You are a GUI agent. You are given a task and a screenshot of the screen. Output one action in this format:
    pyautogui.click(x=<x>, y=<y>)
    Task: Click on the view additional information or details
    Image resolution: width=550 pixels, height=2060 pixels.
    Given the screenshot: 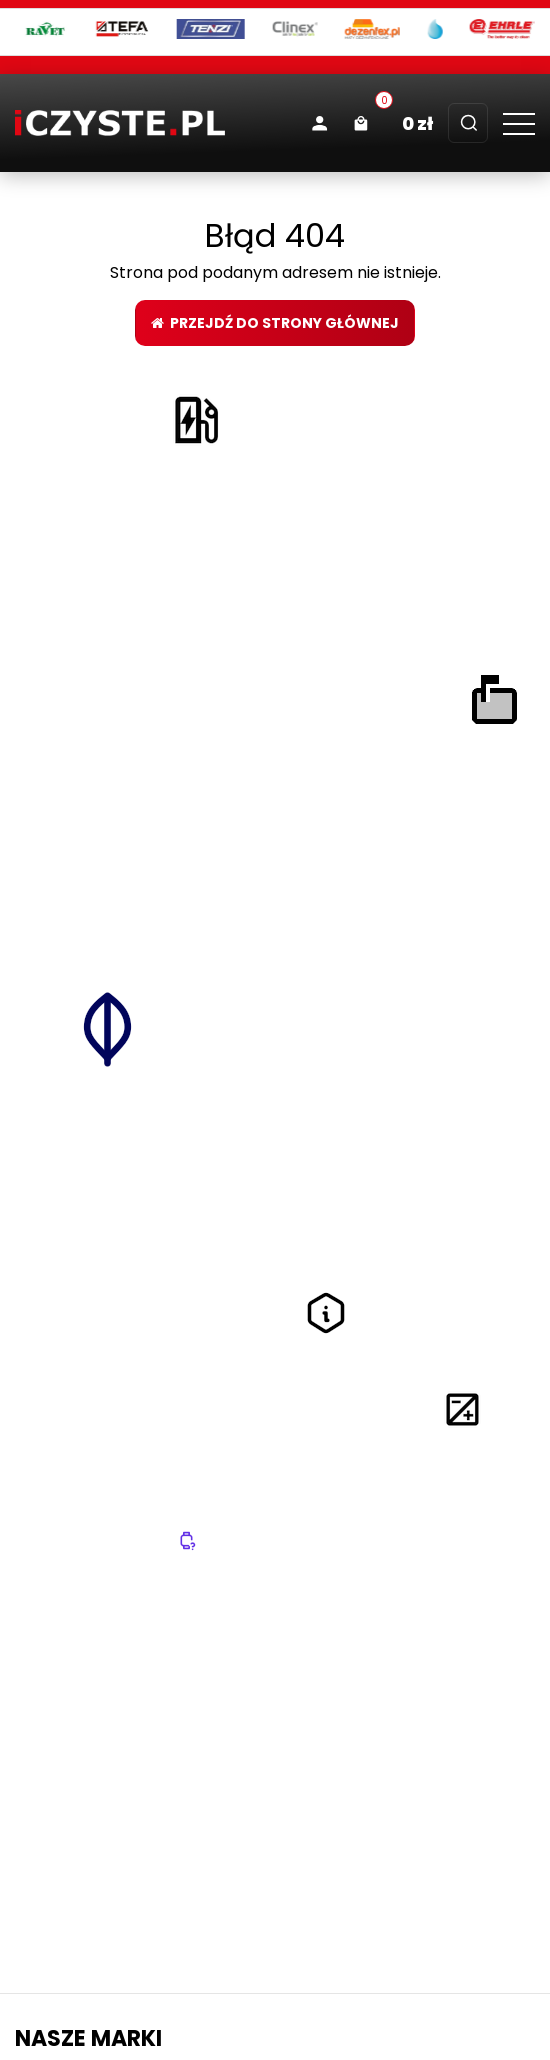 What is the action you would take?
    pyautogui.click(x=326, y=1313)
    